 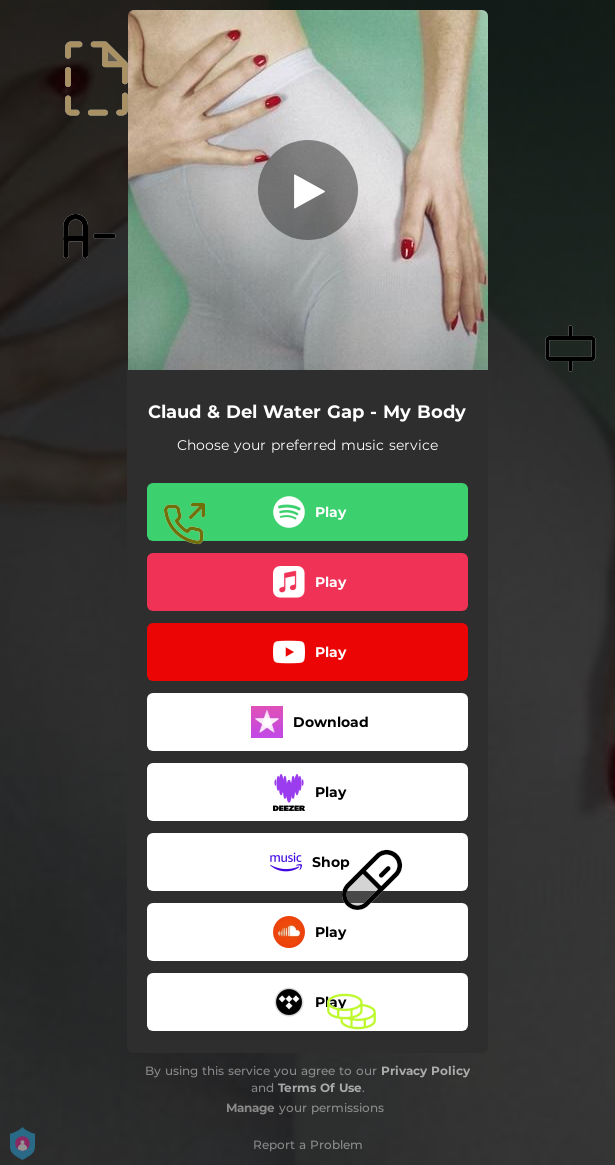 I want to click on view medication information, so click(x=372, y=880).